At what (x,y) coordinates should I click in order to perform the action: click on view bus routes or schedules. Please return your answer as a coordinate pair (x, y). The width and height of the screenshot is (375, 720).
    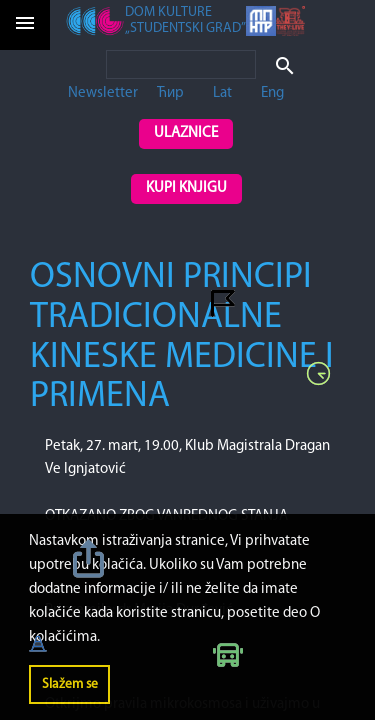
    Looking at the image, I should click on (228, 655).